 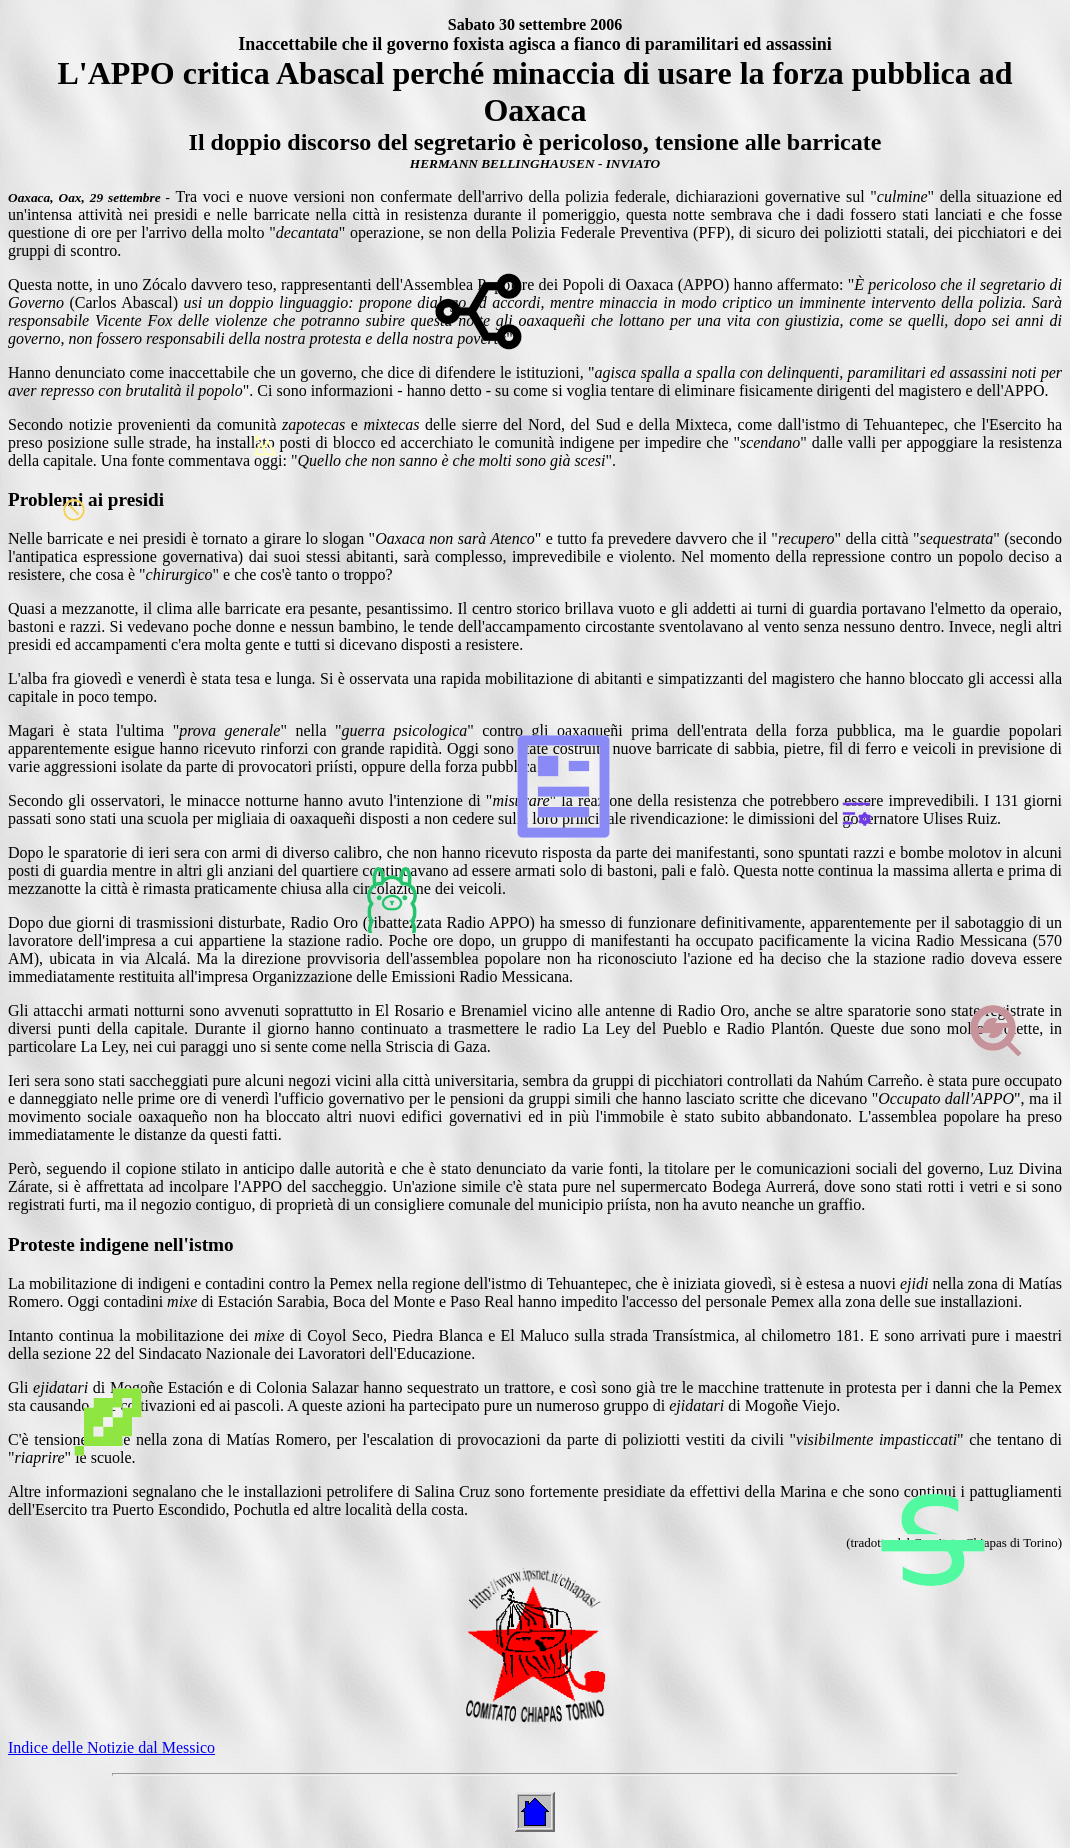 What do you see at coordinates (479, 311) in the screenshot?
I see `view your StackShare profile` at bounding box center [479, 311].